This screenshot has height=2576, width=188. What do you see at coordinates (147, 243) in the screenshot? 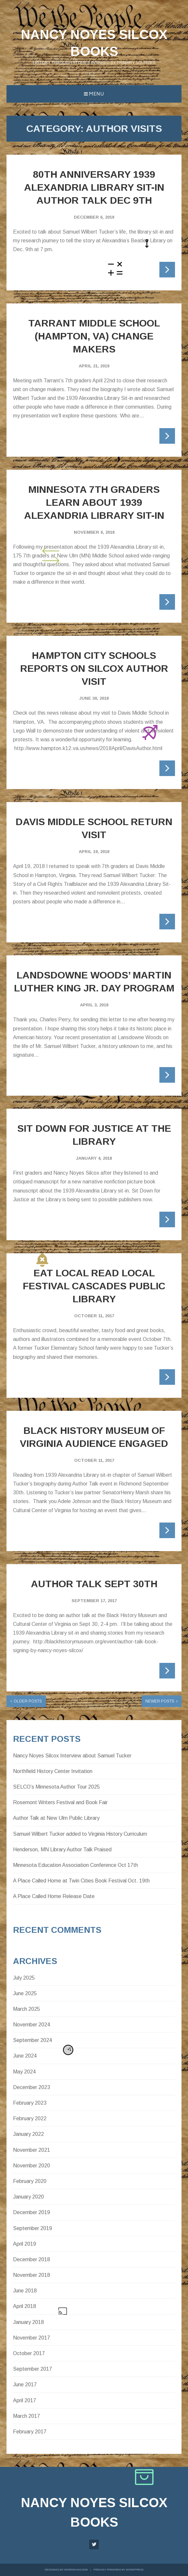
I see `move item down in a list or queue` at bounding box center [147, 243].